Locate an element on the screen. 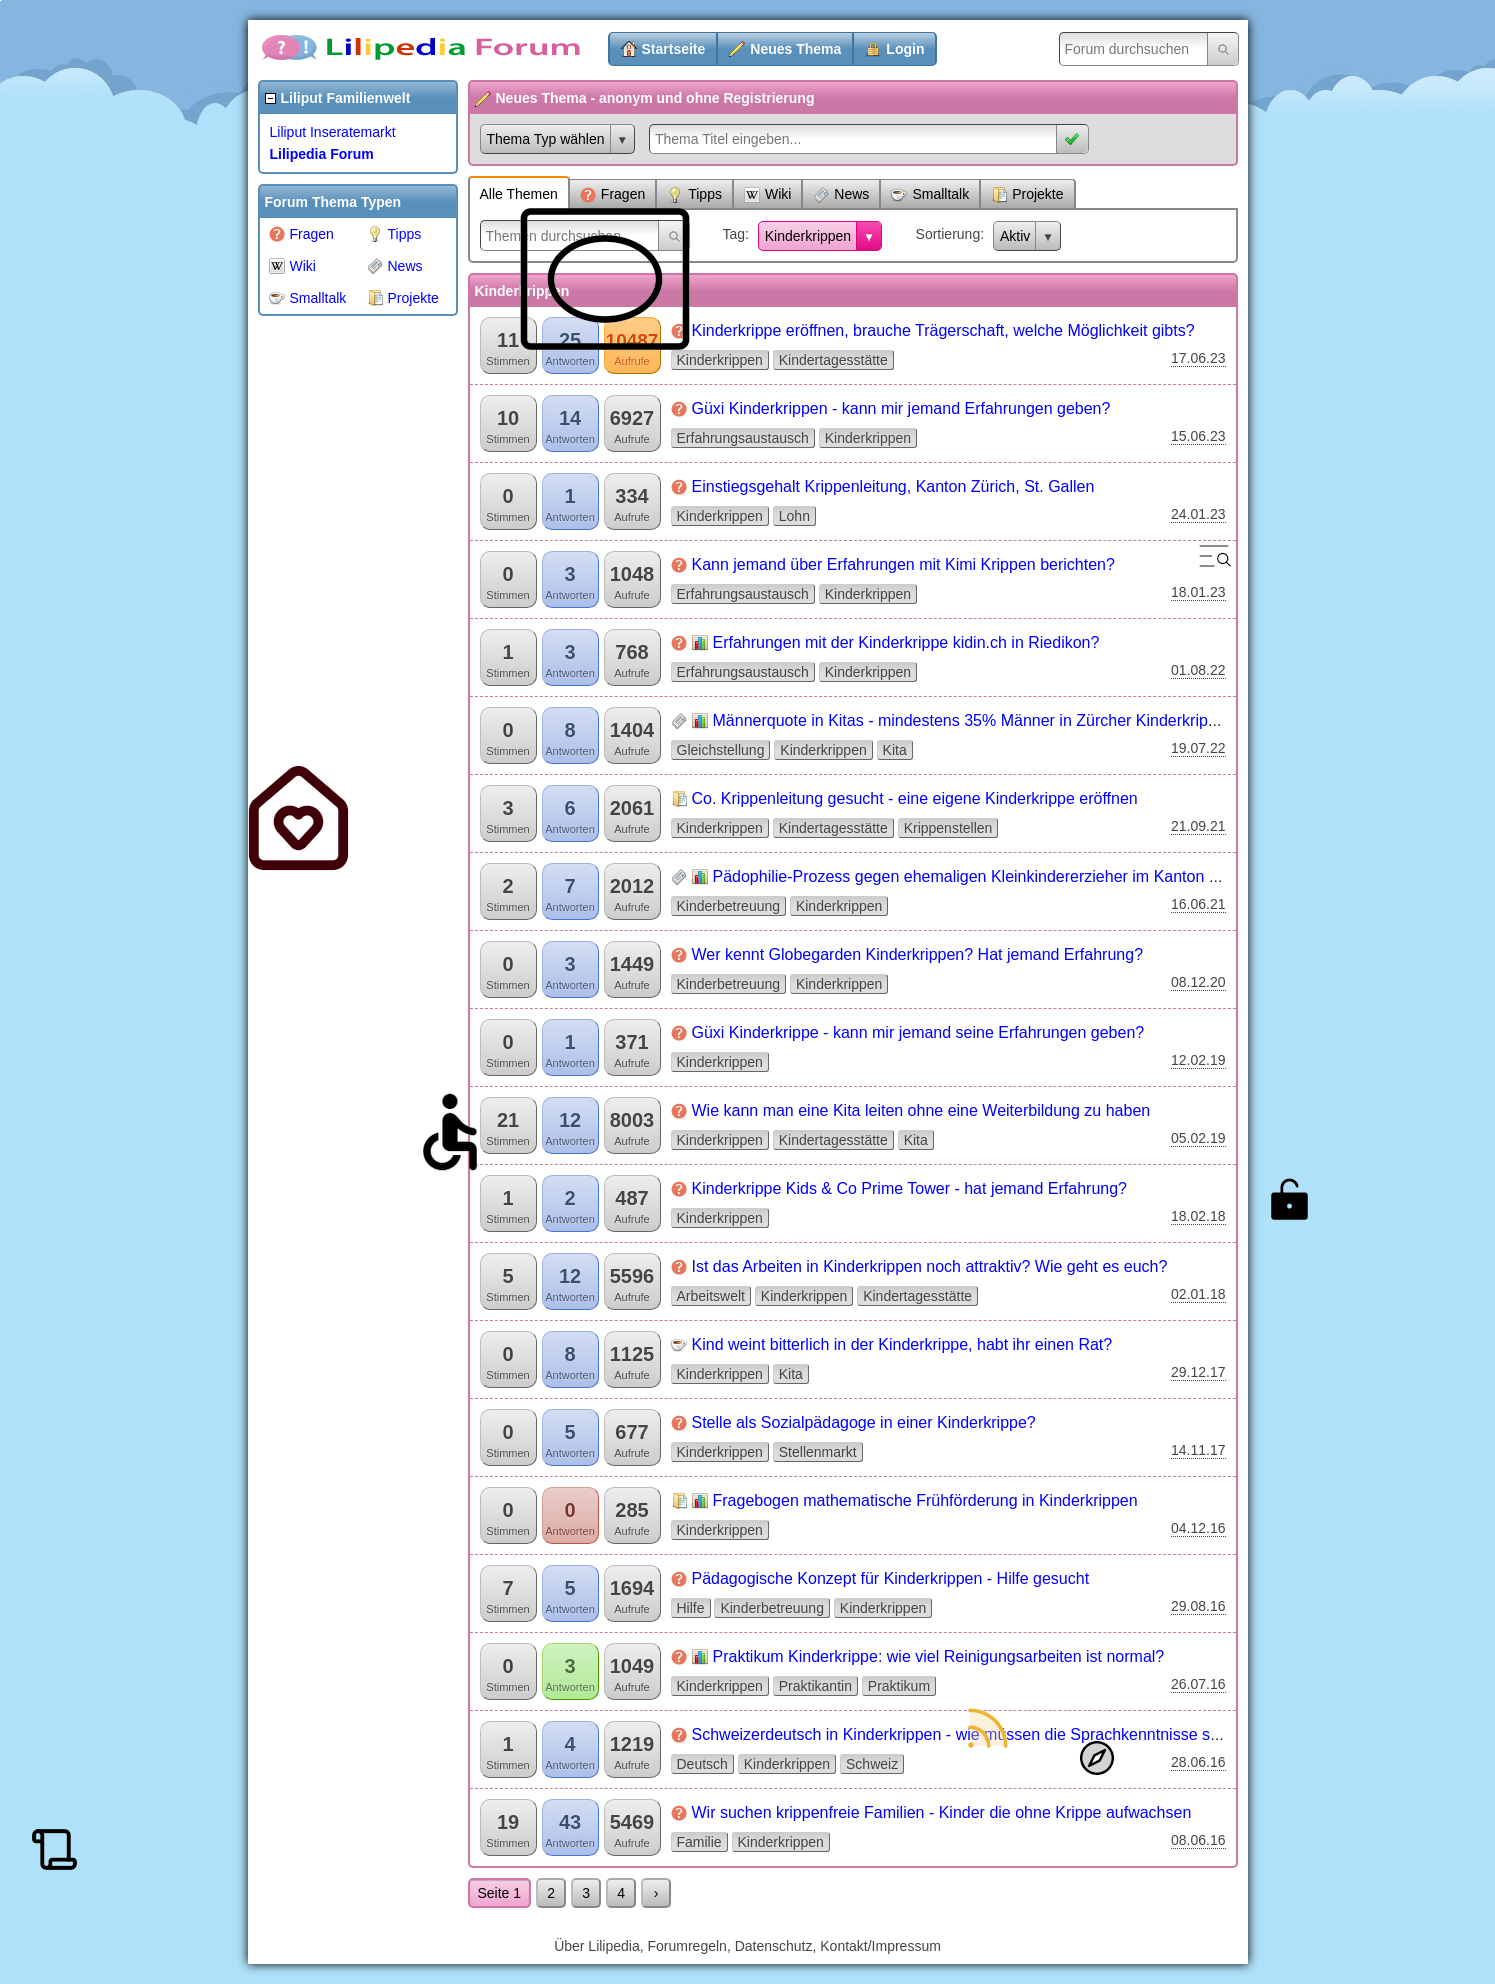 This screenshot has height=1984, width=1495. unlock or access secured content is located at coordinates (1289, 1201).